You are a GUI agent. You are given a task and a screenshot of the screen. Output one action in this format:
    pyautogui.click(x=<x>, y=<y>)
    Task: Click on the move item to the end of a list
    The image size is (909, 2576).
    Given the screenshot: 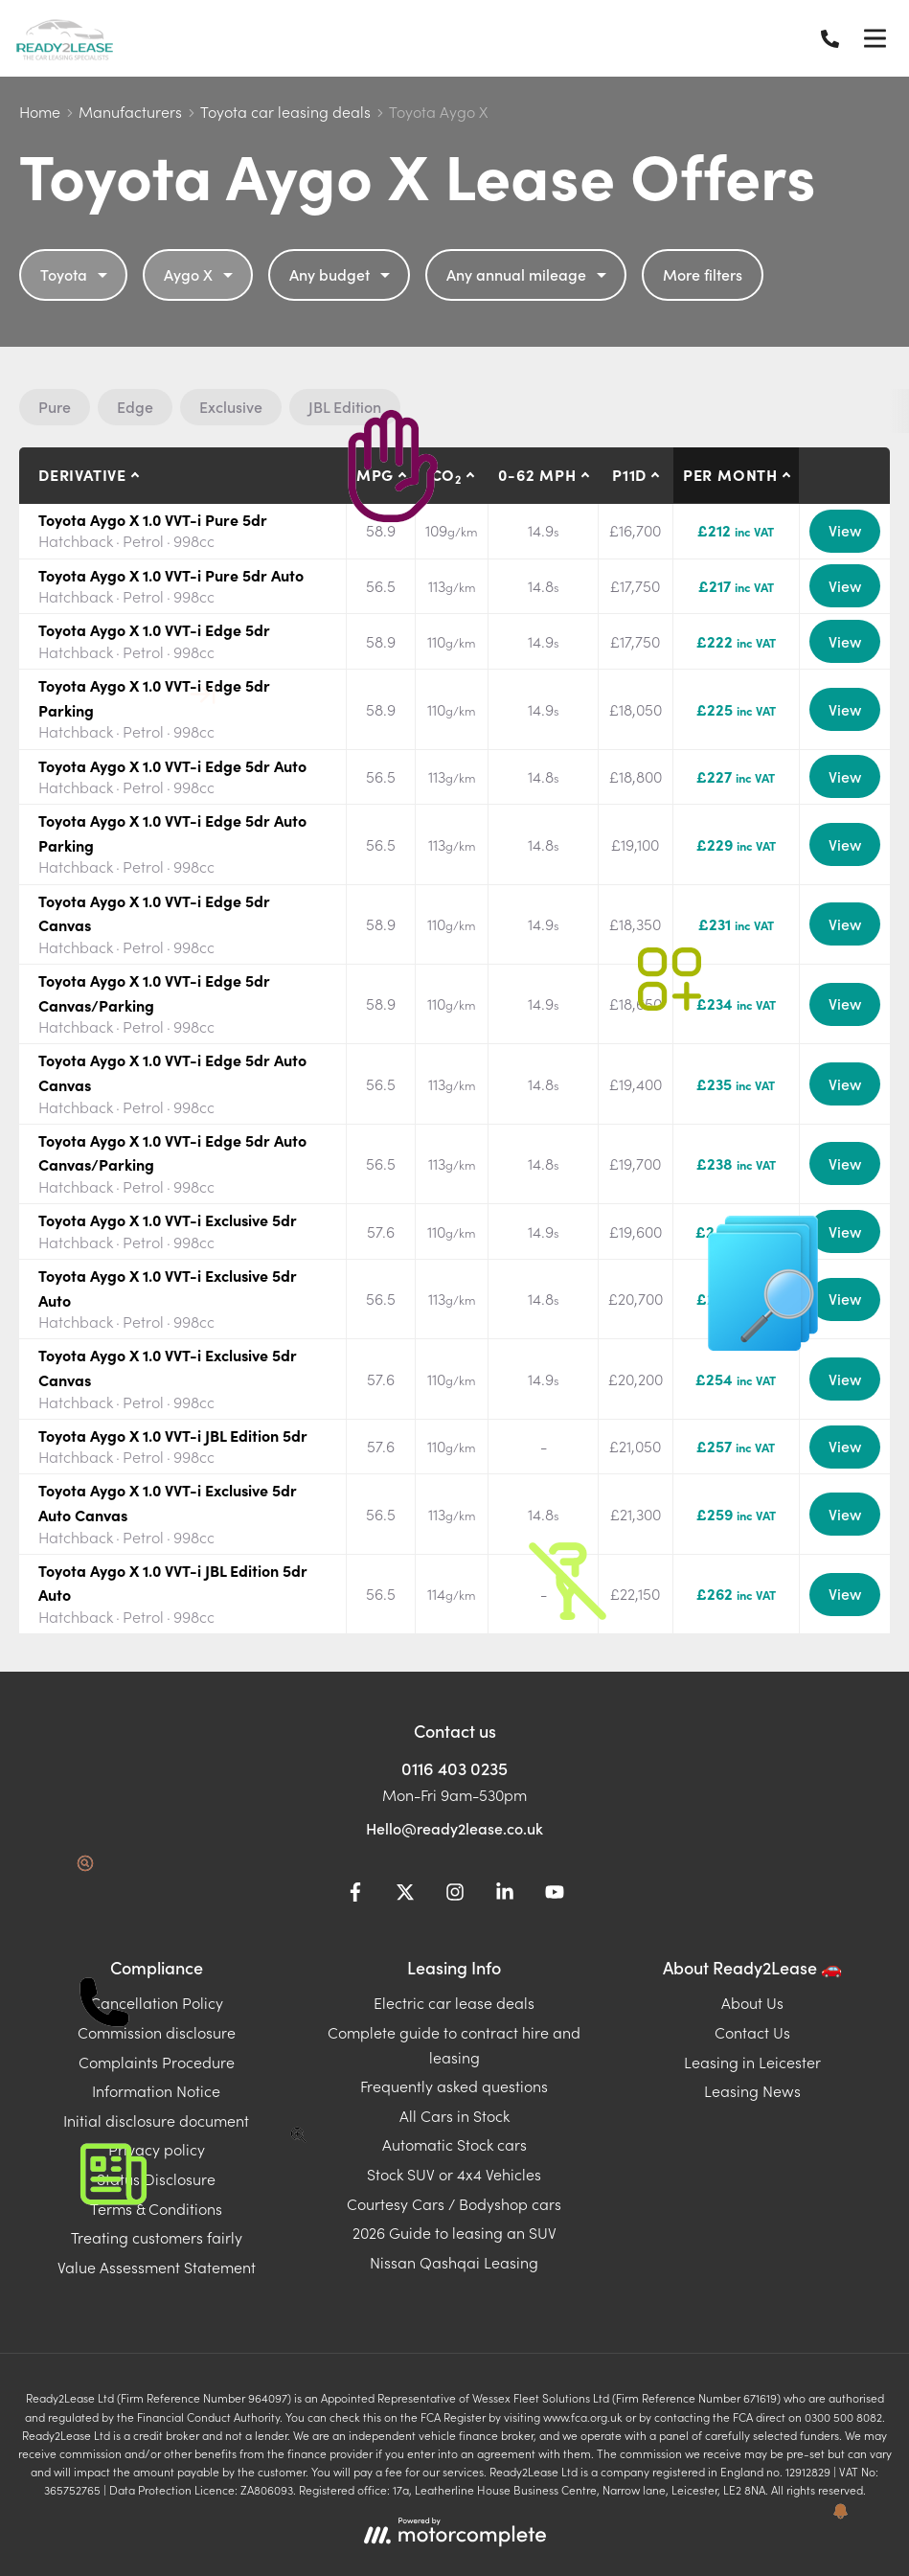 What is the action you would take?
    pyautogui.click(x=202, y=694)
    